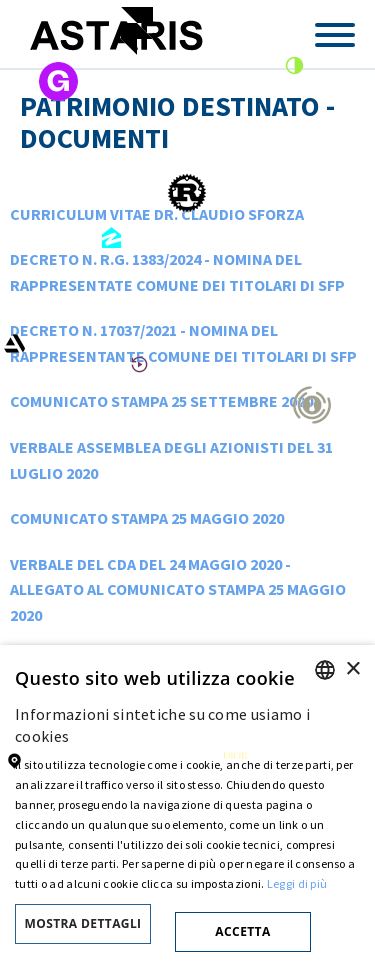  What do you see at coordinates (111, 237) in the screenshot?
I see `open the Zillow real estate app` at bounding box center [111, 237].